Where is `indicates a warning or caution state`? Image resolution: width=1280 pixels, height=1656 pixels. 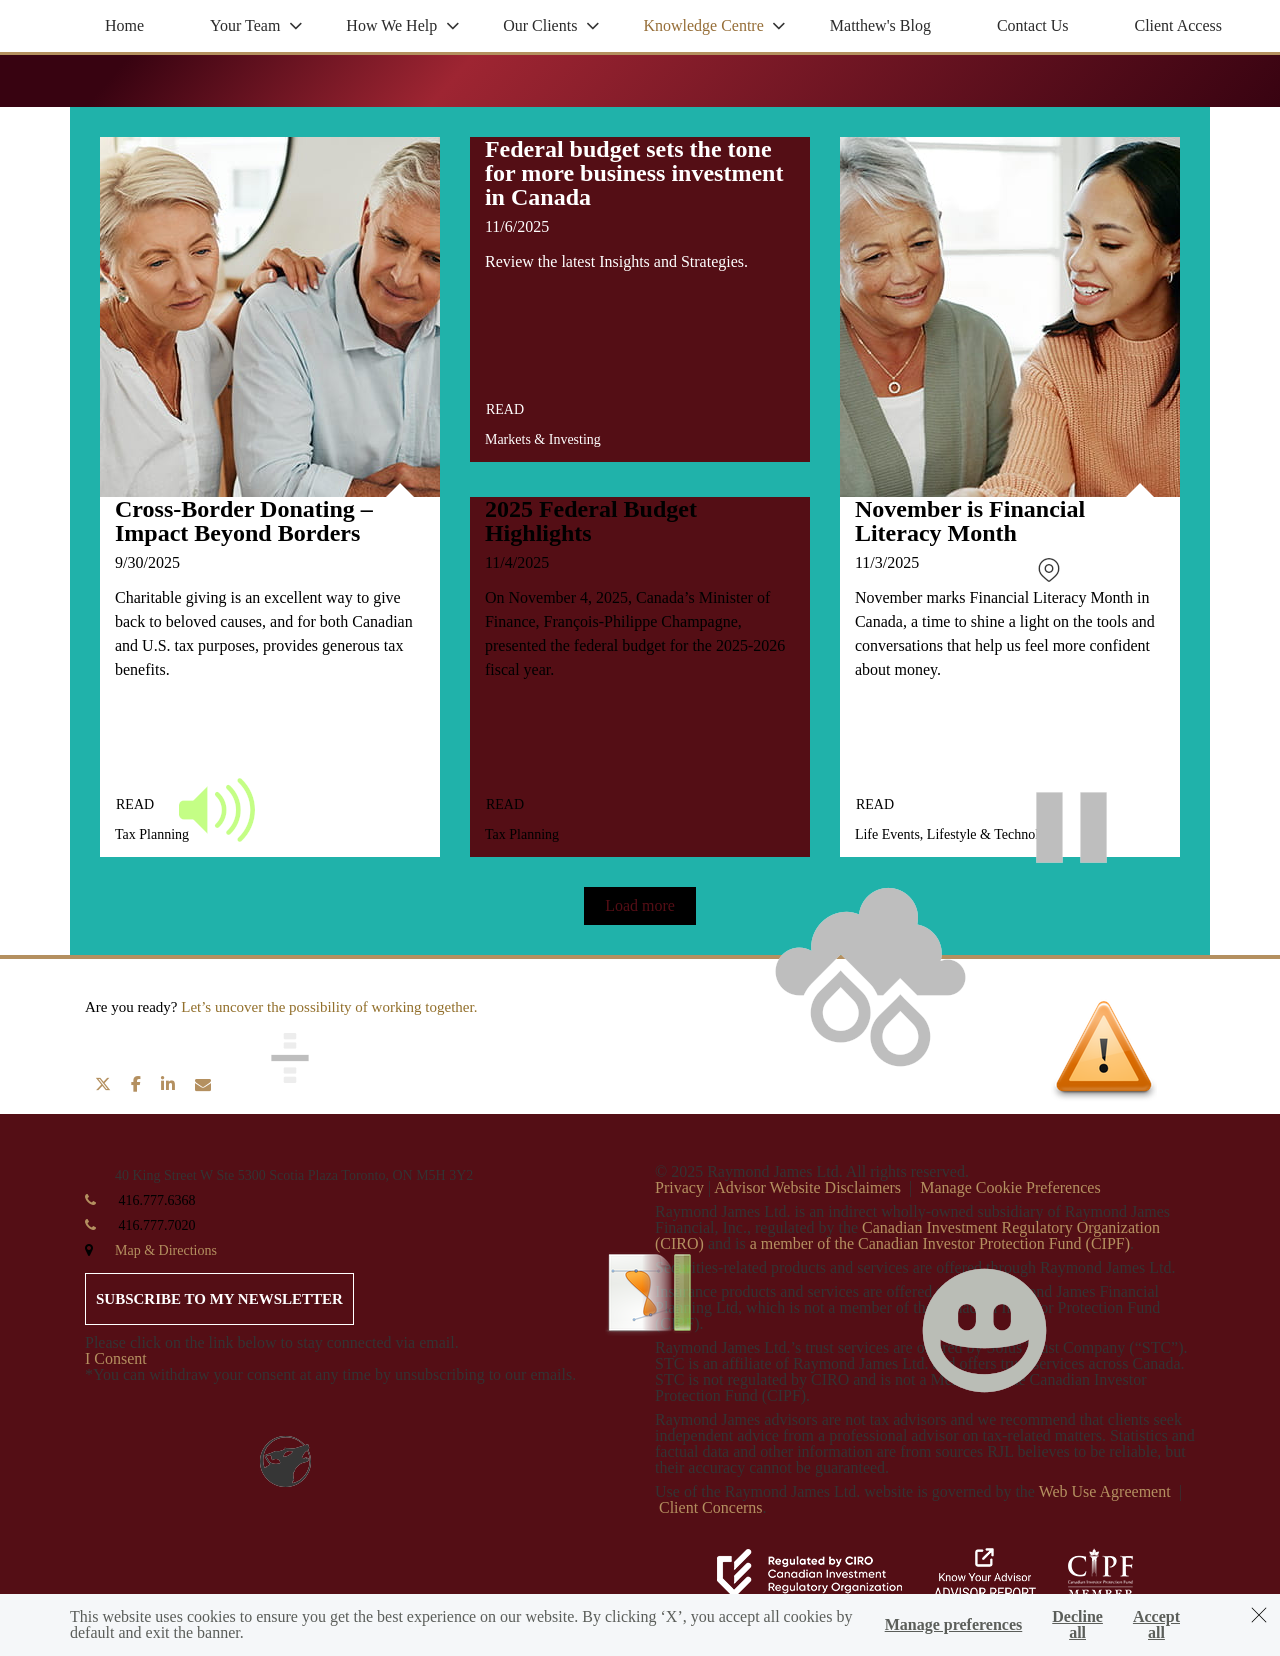
indicates a warning or caution state is located at coordinates (1104, 1050).